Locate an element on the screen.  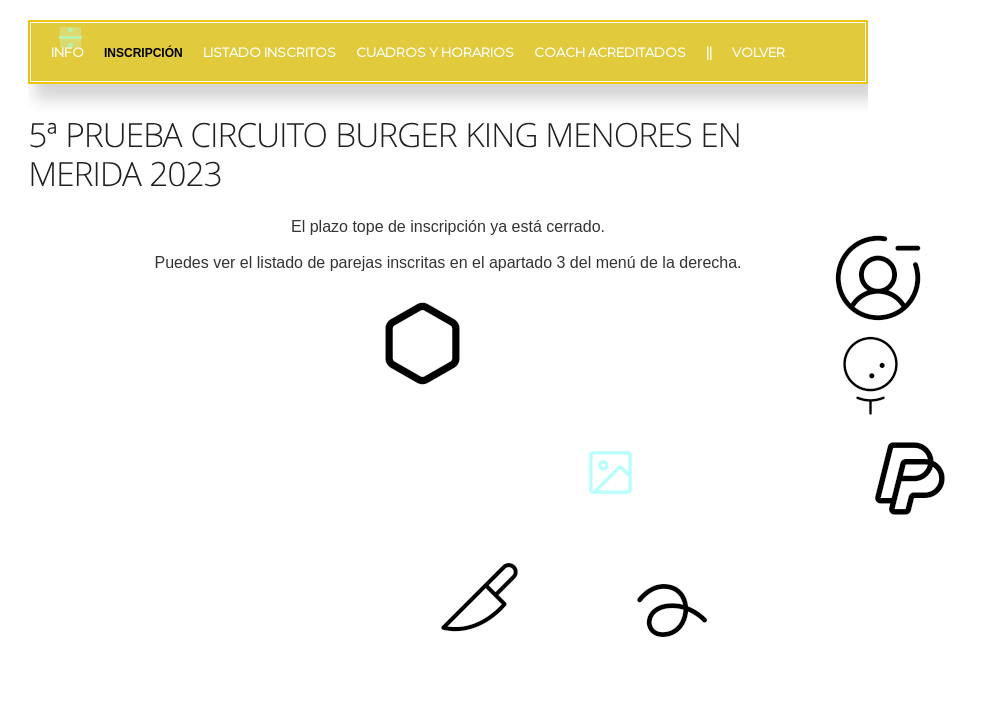
access cutting or slicing tools is located at coordinates (479, 598).